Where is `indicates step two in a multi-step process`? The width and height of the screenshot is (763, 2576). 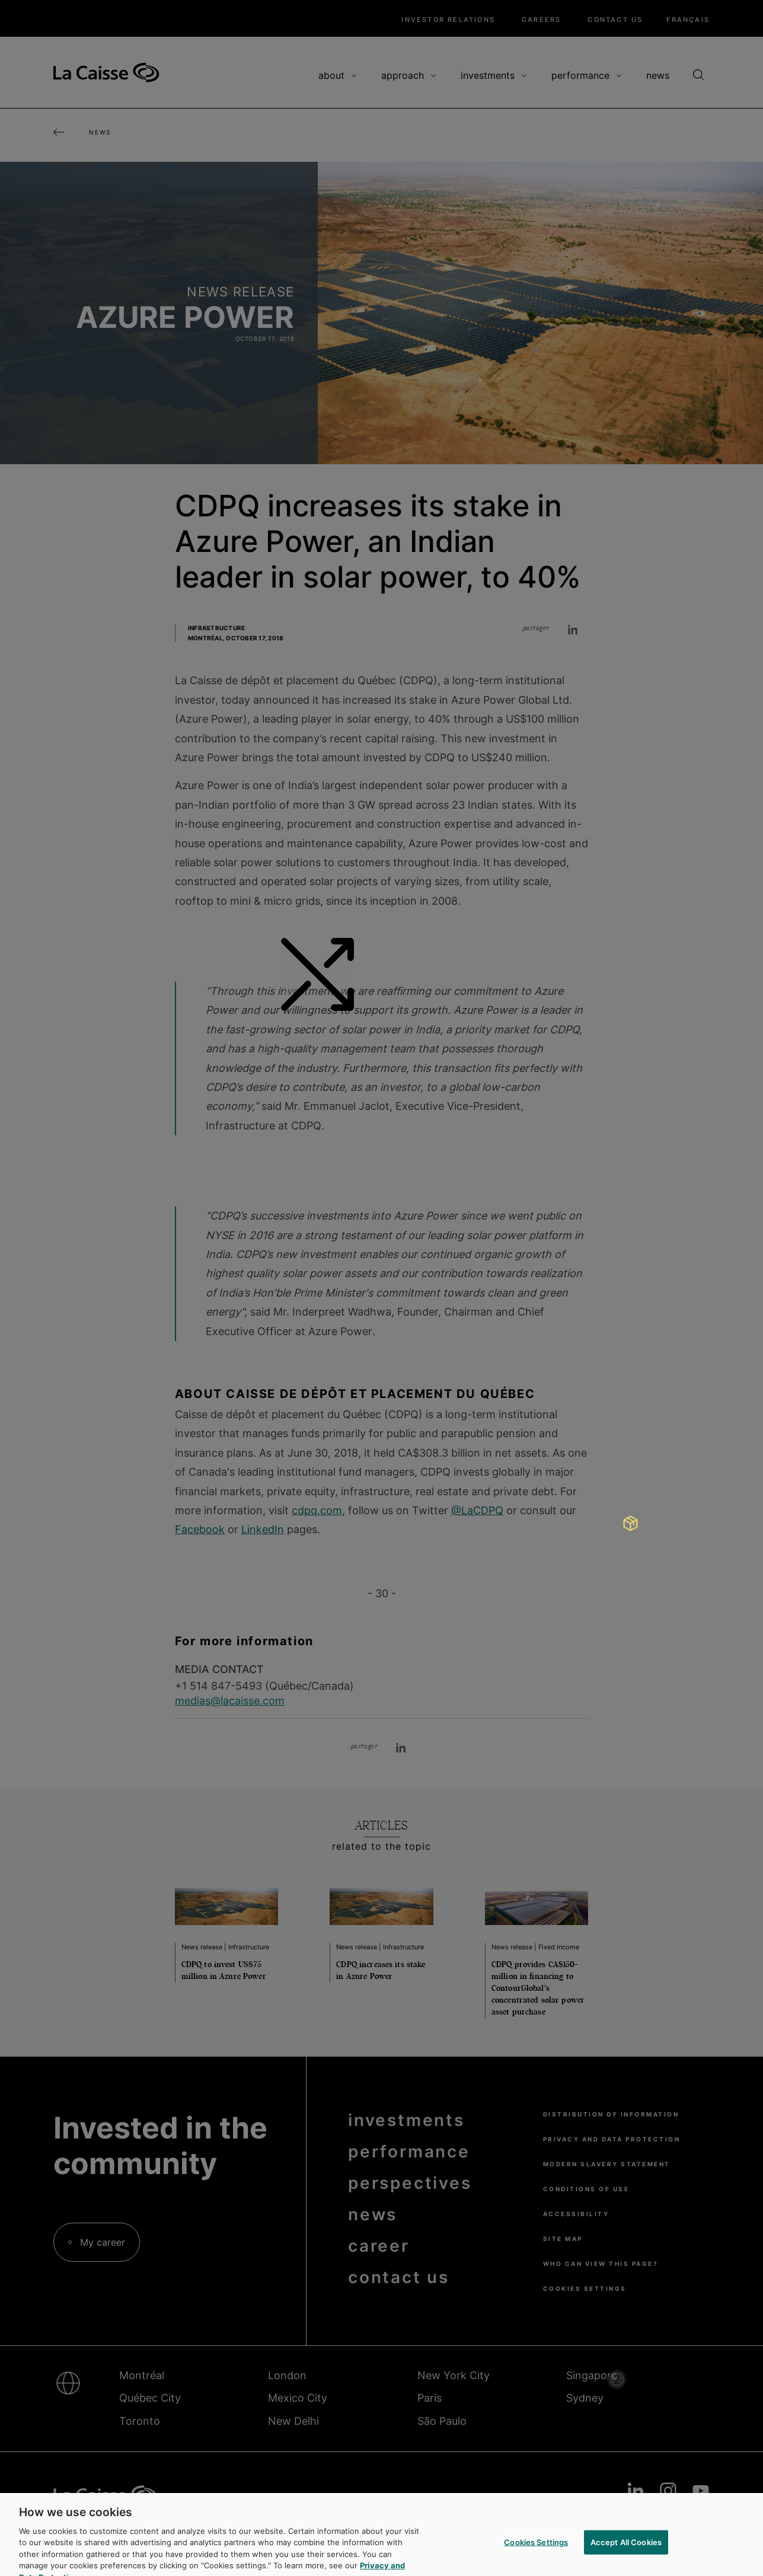 indicates step two in a multi-step process is located at coordinates (617, 2379).